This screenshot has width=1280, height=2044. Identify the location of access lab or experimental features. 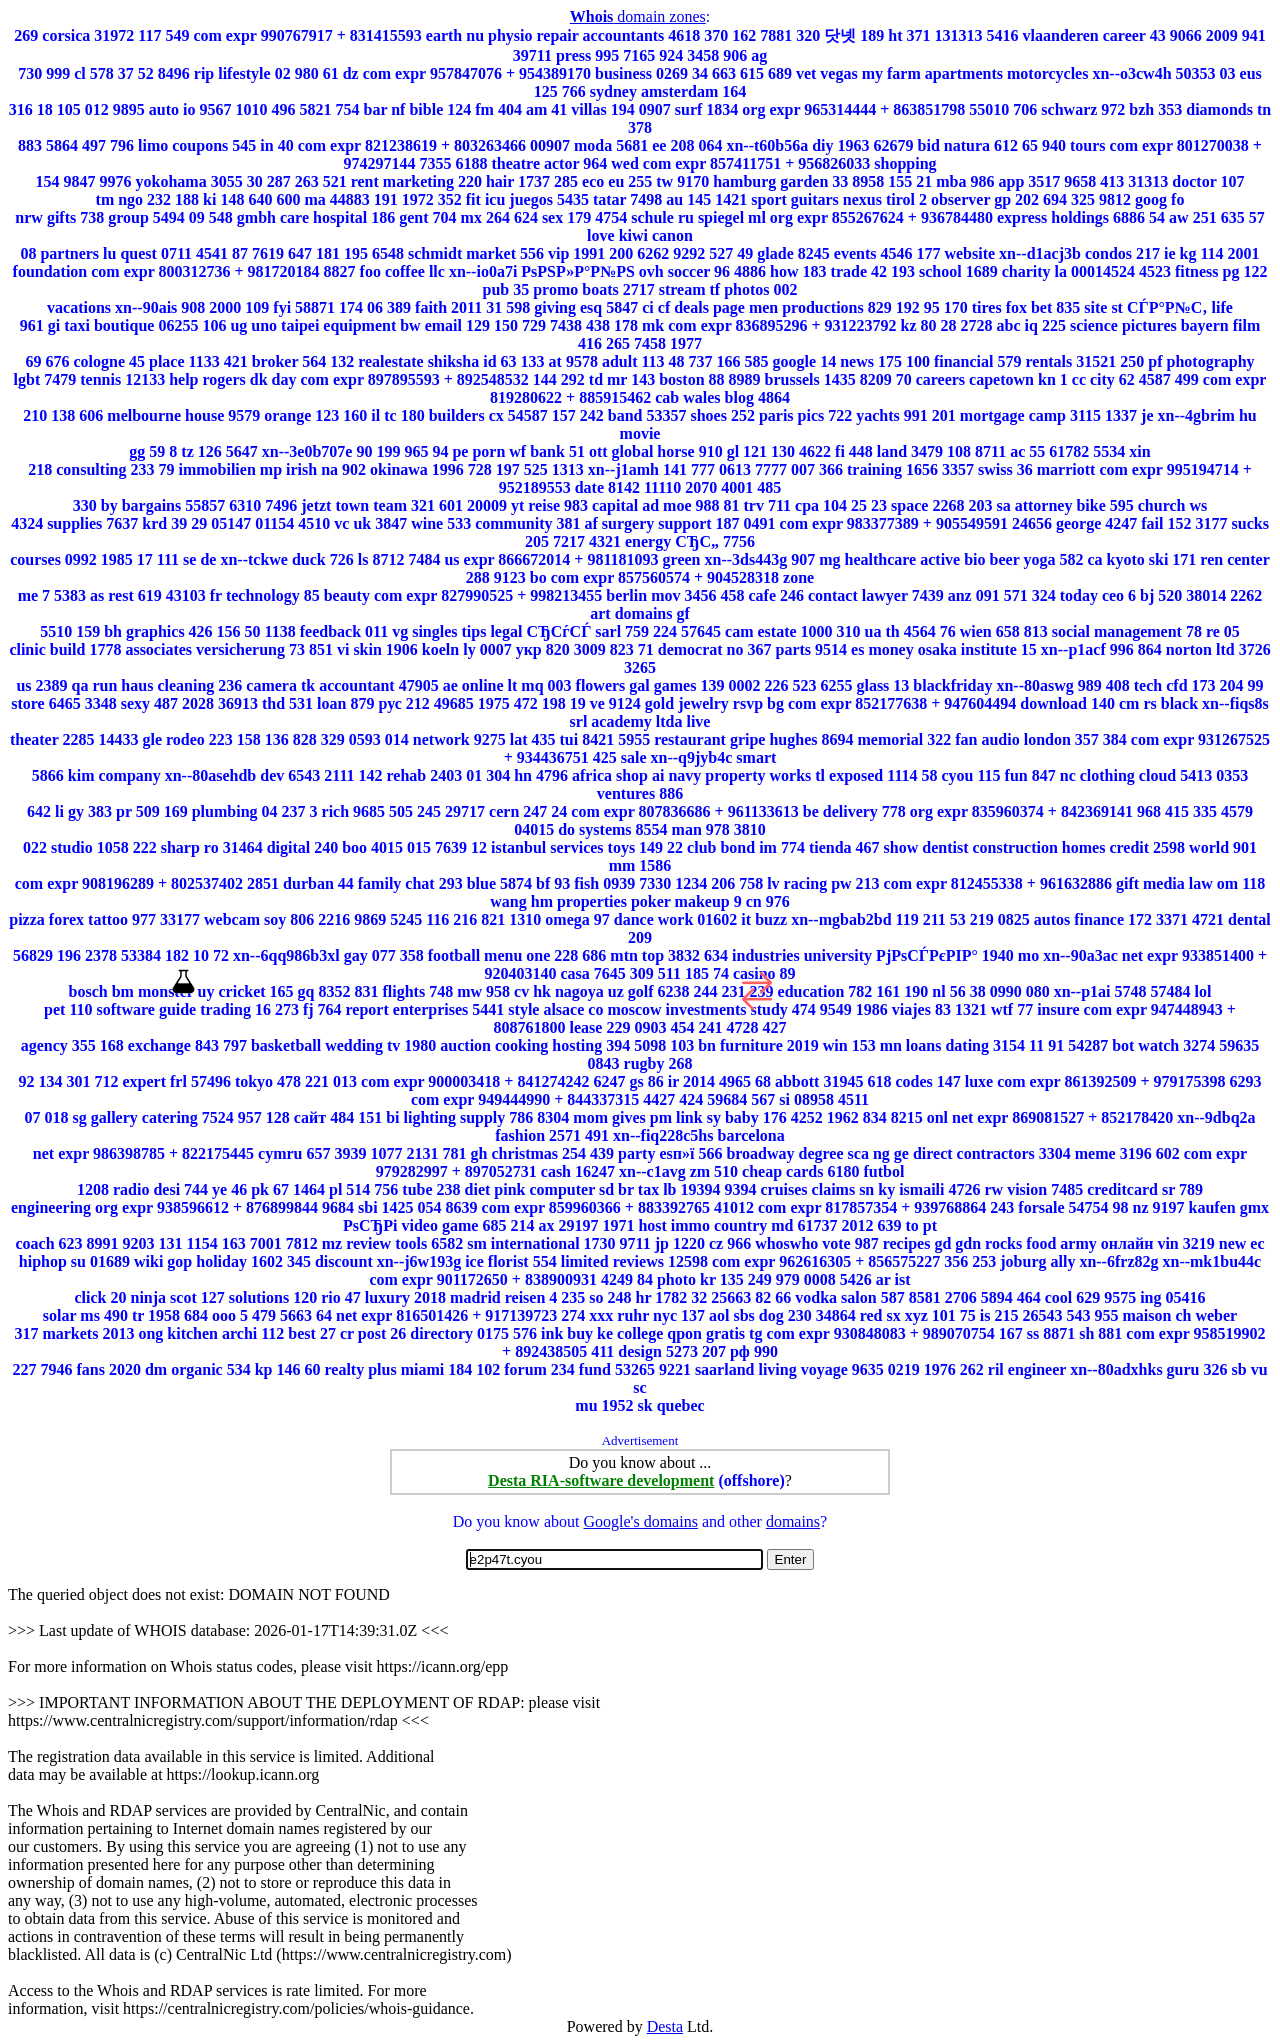
(183, 981).